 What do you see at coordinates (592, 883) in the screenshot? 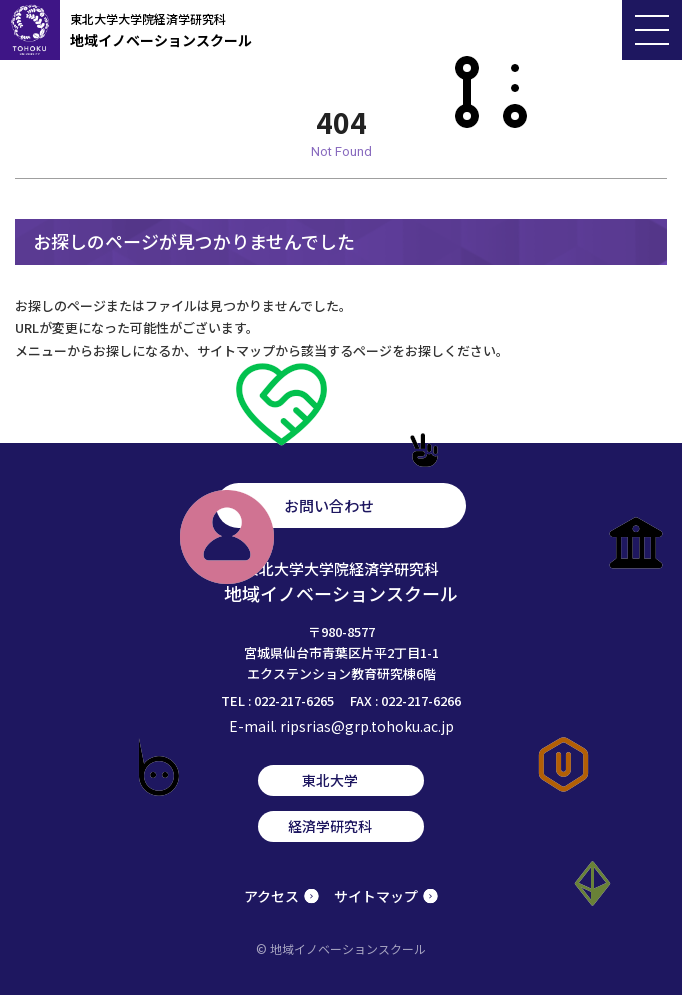
I see `view ethereum wallet balance` at bounding box center [592, 883].